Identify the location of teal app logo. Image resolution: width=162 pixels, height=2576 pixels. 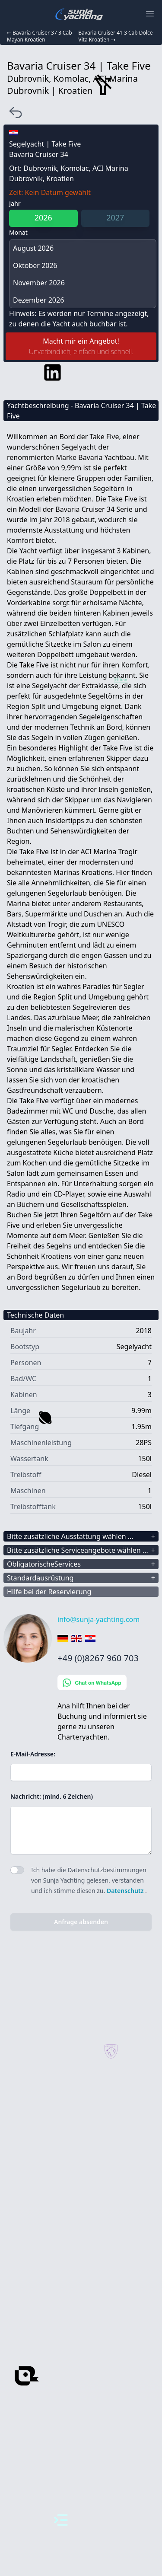
(27, 2376).